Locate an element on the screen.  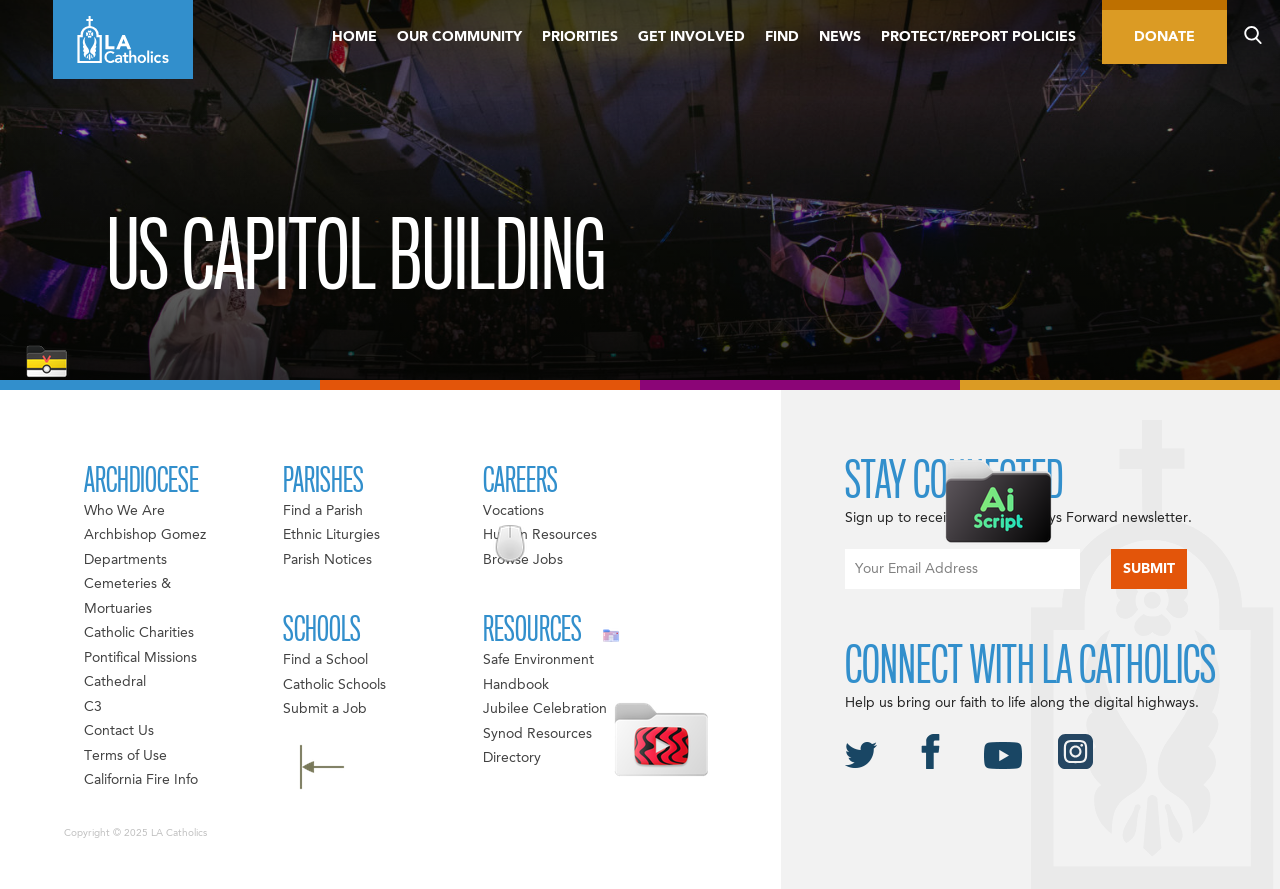
mouse input device settings is located at coordinates (509, 543).